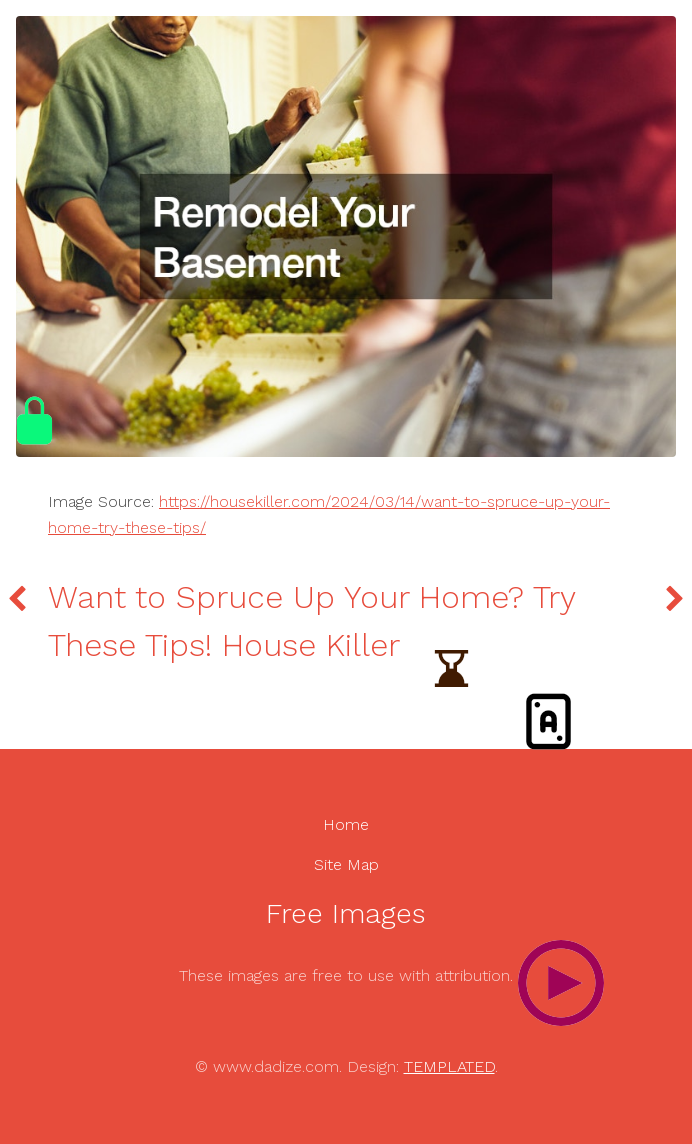 Image resolution: width=692 pixels, height=1144 pixels. Describe the element at coordinates (561, 983) in the screenshot. I see `play media or video content` at that location.